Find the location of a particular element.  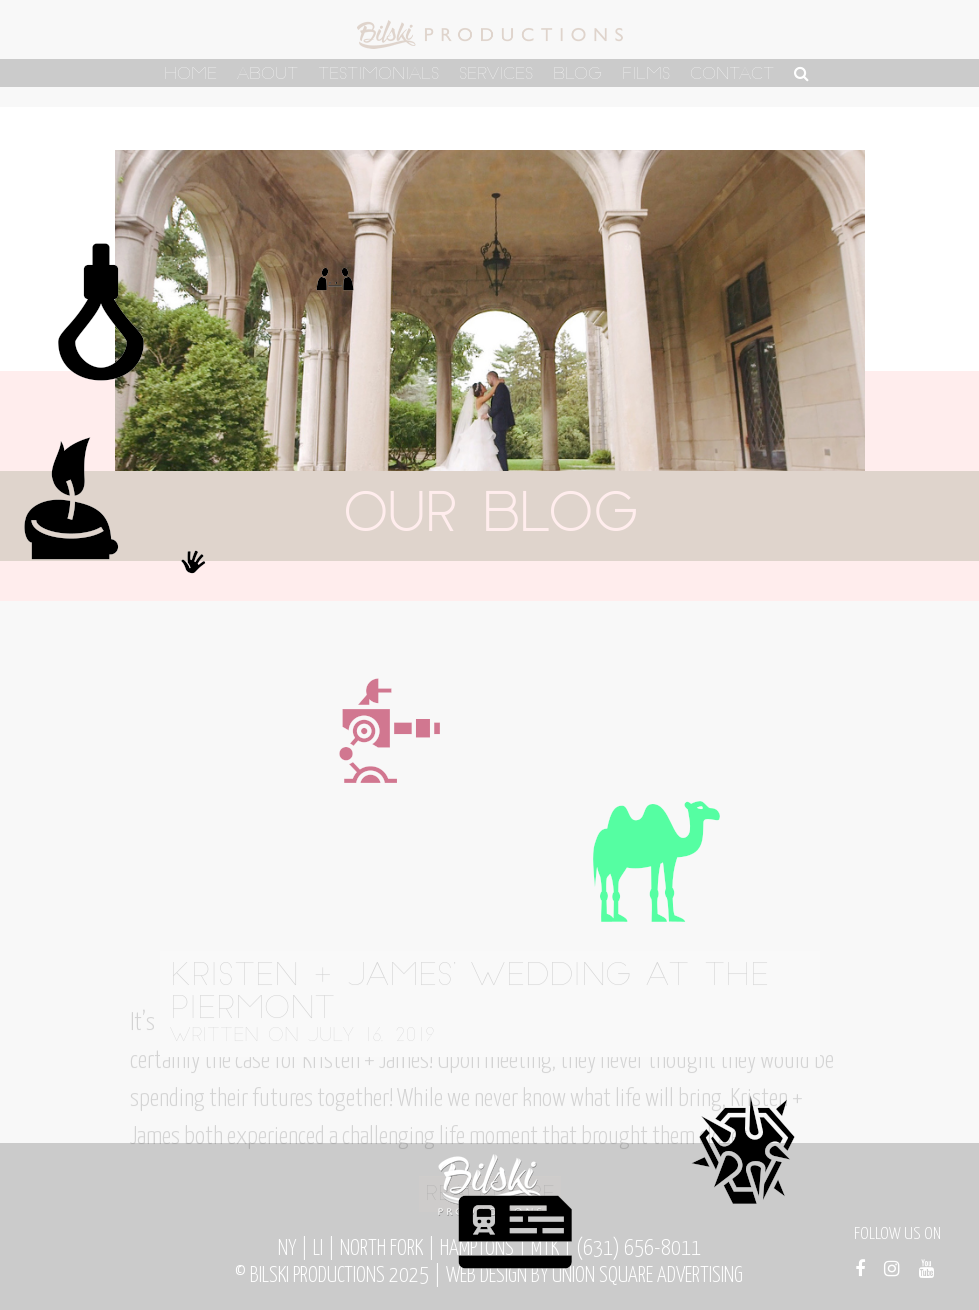

view your subway or transit pass is located at coordinates (514, 1232).